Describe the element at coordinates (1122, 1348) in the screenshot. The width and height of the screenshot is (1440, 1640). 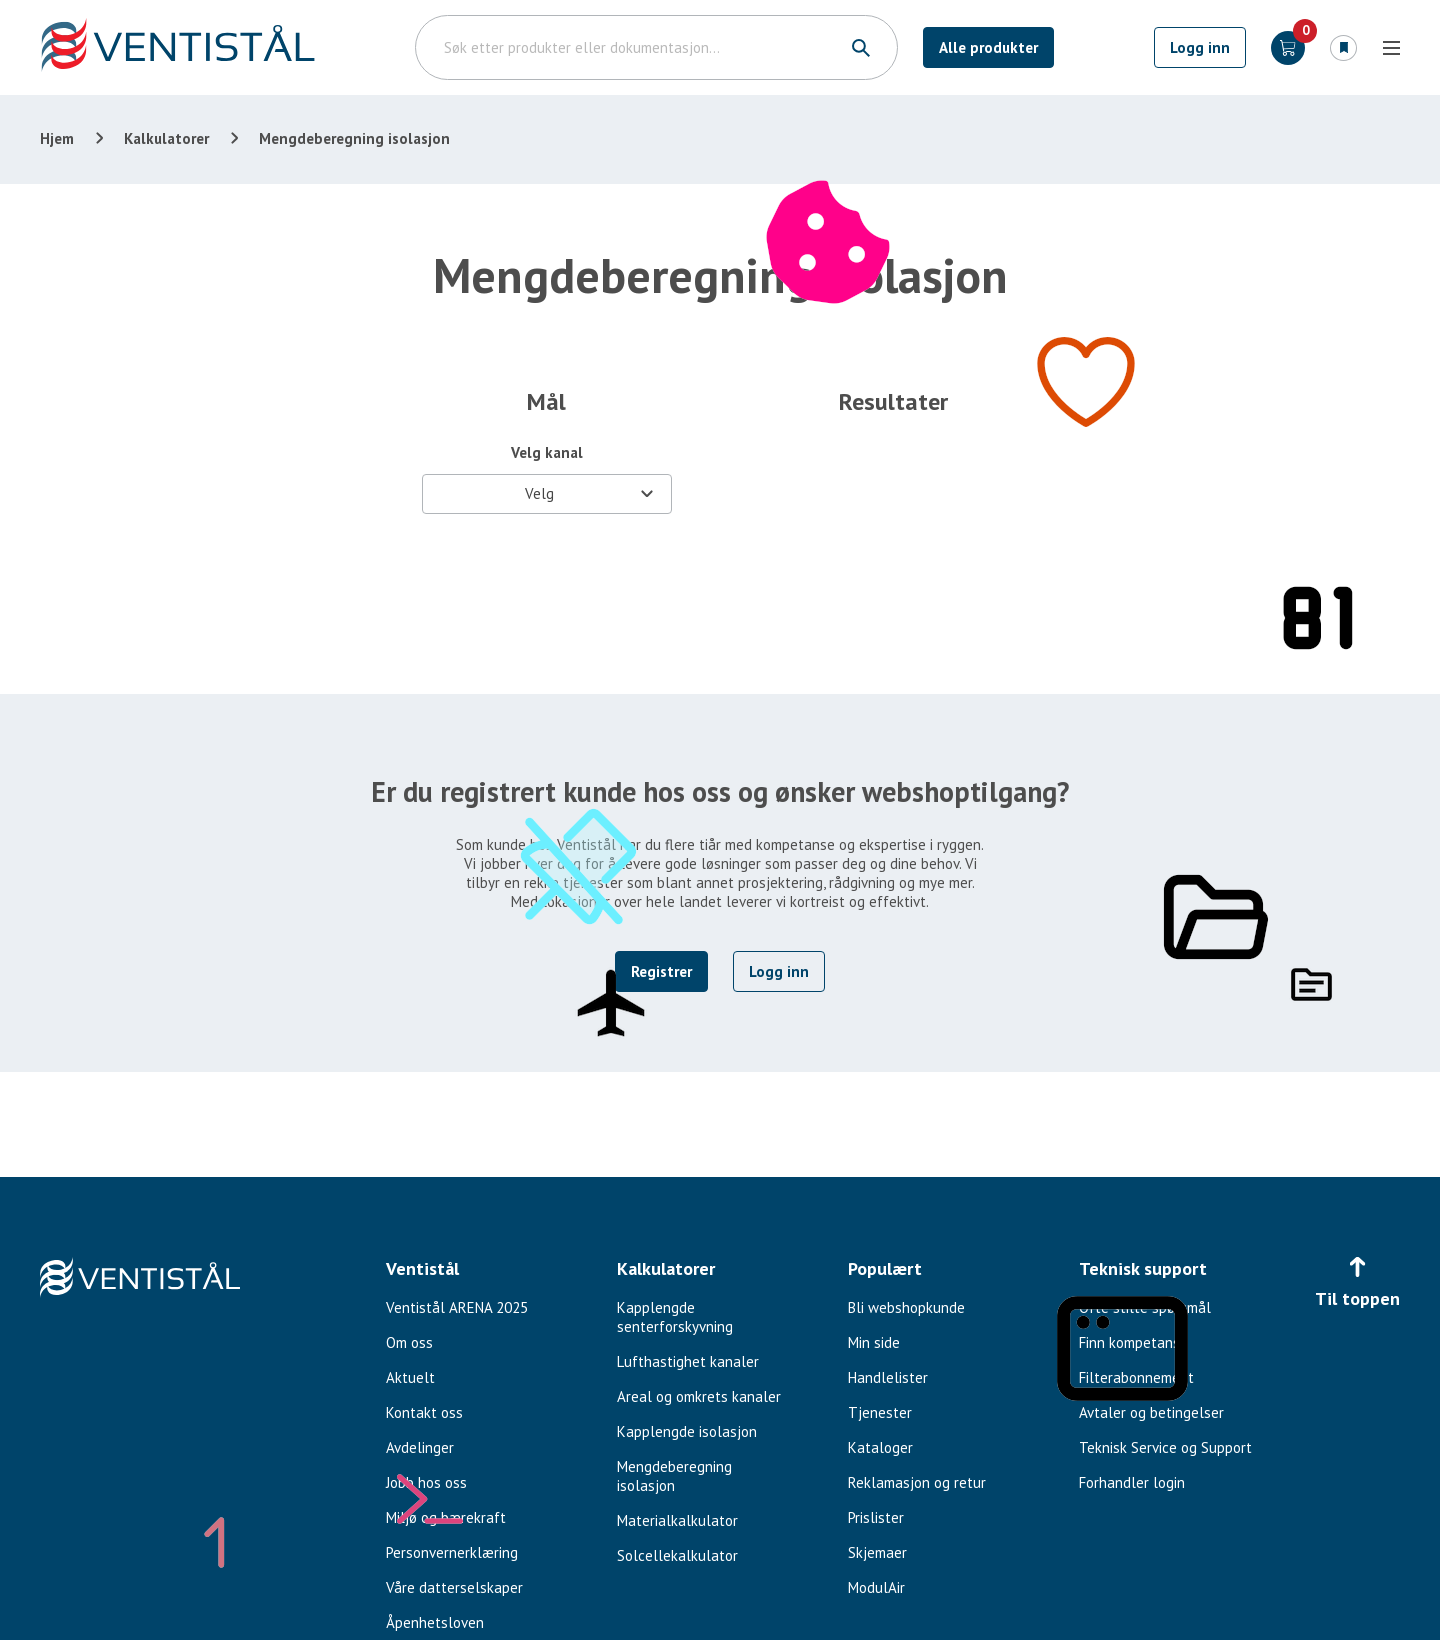
I see `open application window` at that location.